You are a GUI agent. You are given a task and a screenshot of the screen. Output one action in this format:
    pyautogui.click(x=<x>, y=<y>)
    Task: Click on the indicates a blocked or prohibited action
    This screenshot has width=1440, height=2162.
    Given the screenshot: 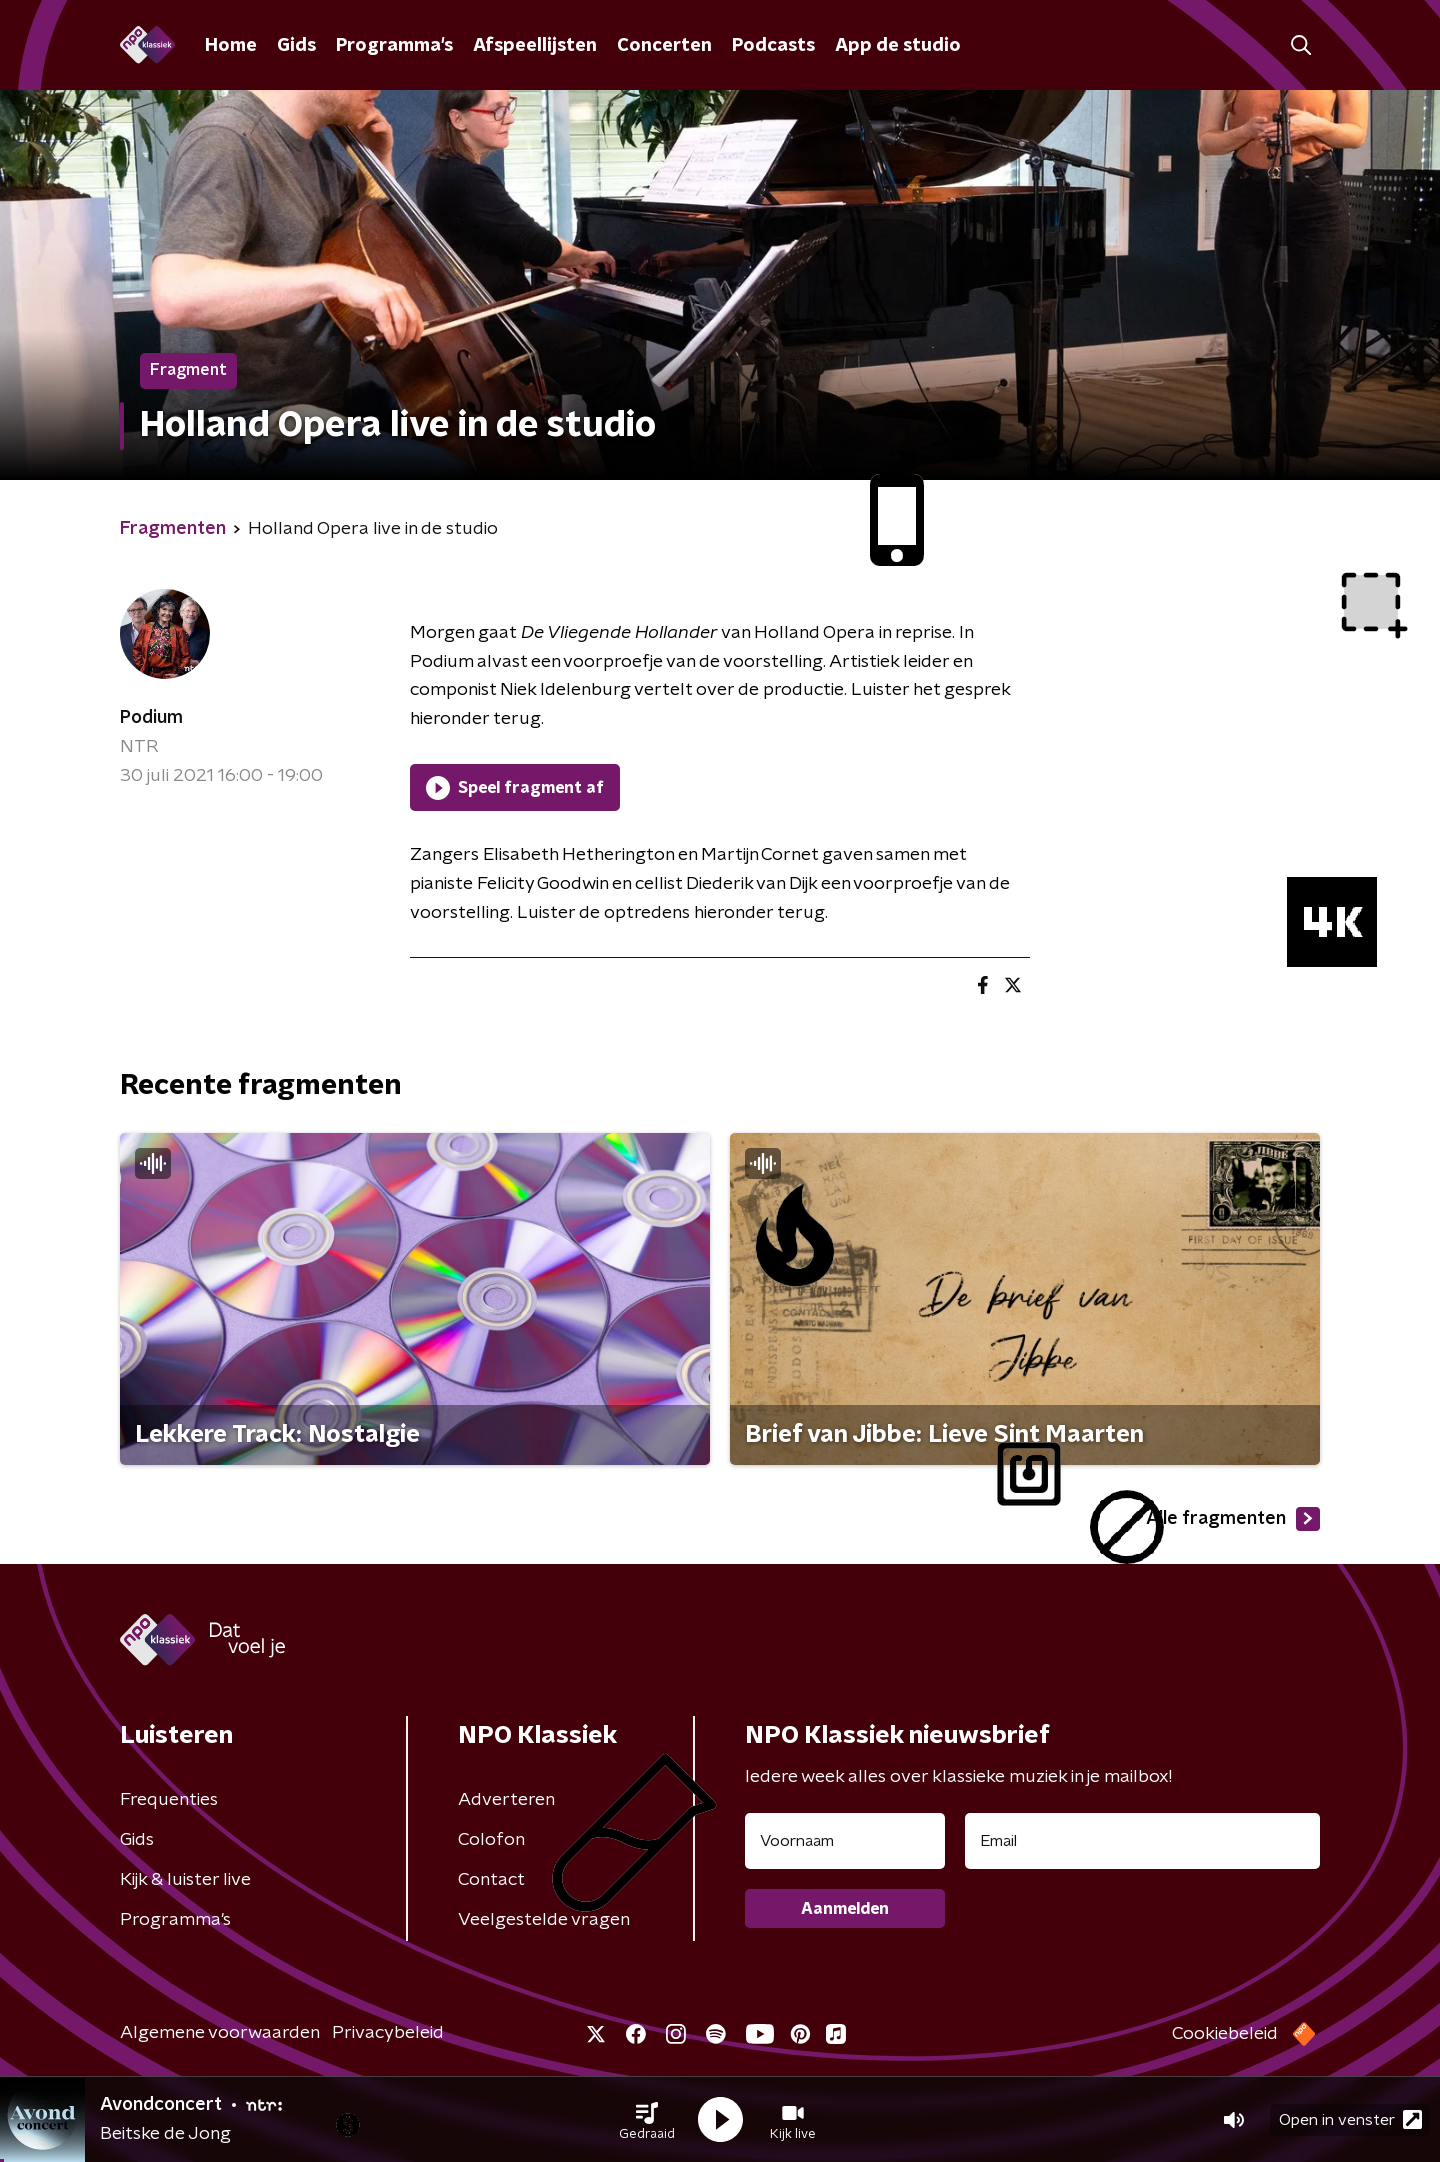 What is the action you would take?
    pyautogui.click(x=1127, y=1527)
    